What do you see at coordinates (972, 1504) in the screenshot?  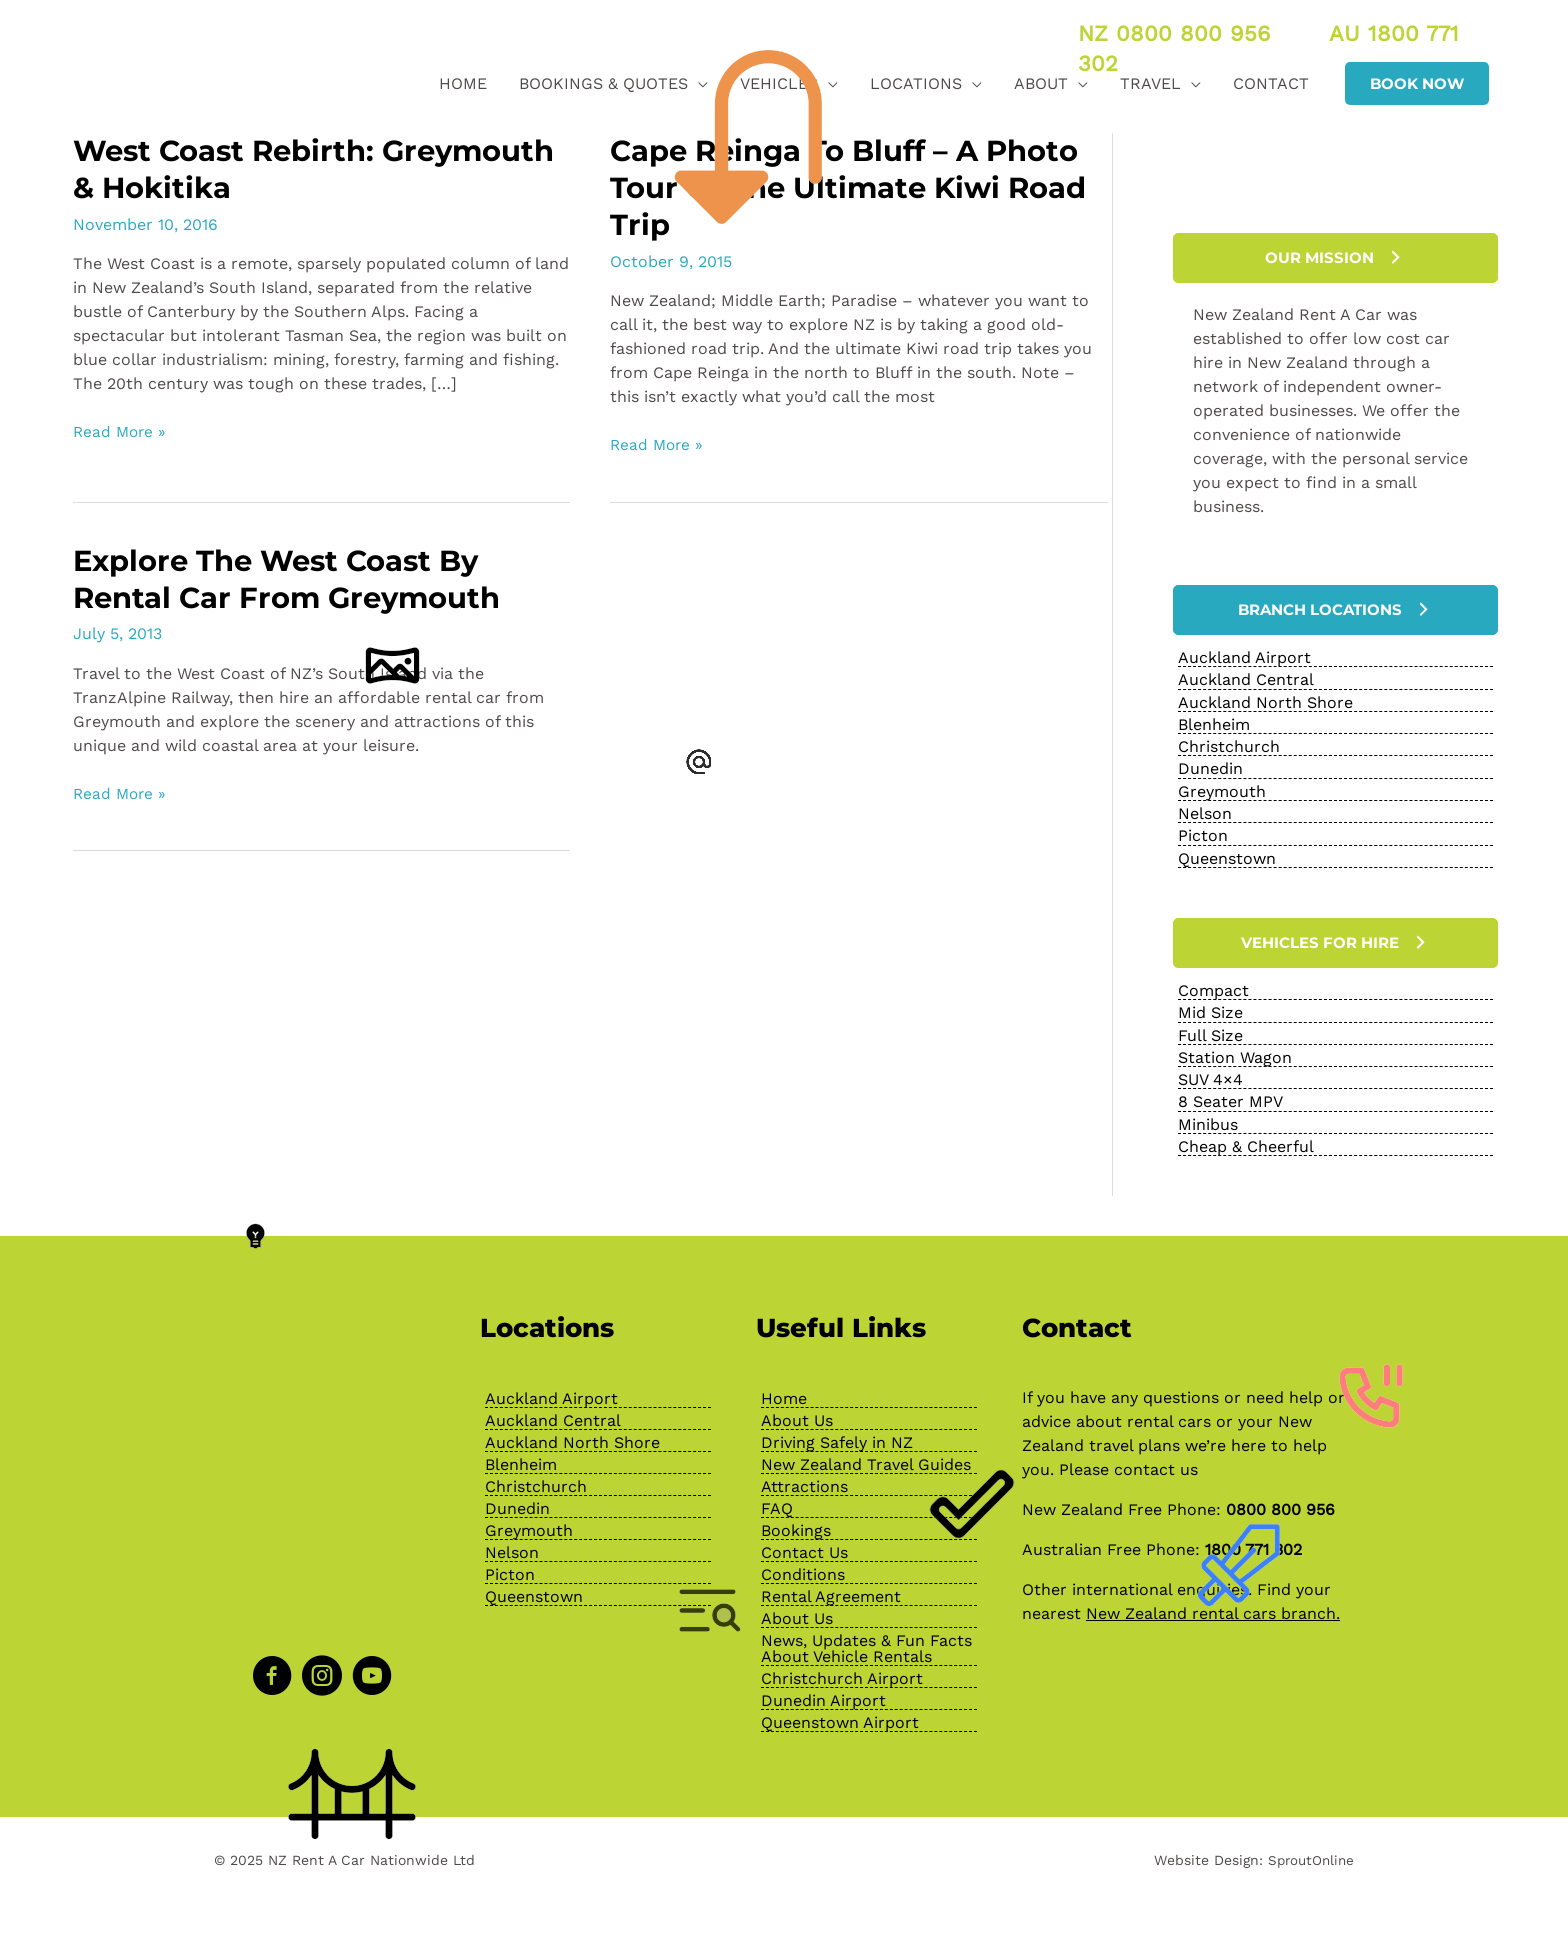 I see `task completed successfully` at bounding box center [972, 1504].